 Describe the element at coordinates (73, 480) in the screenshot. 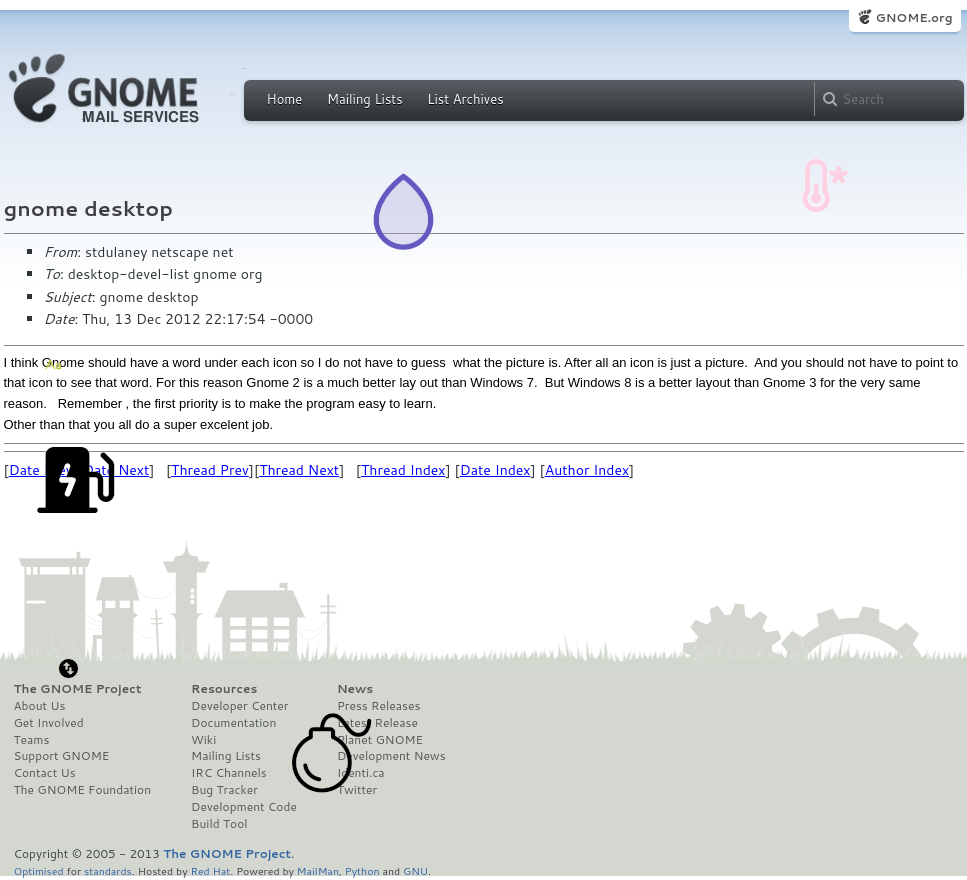

I see `find nearby EV charging stations` at that location.